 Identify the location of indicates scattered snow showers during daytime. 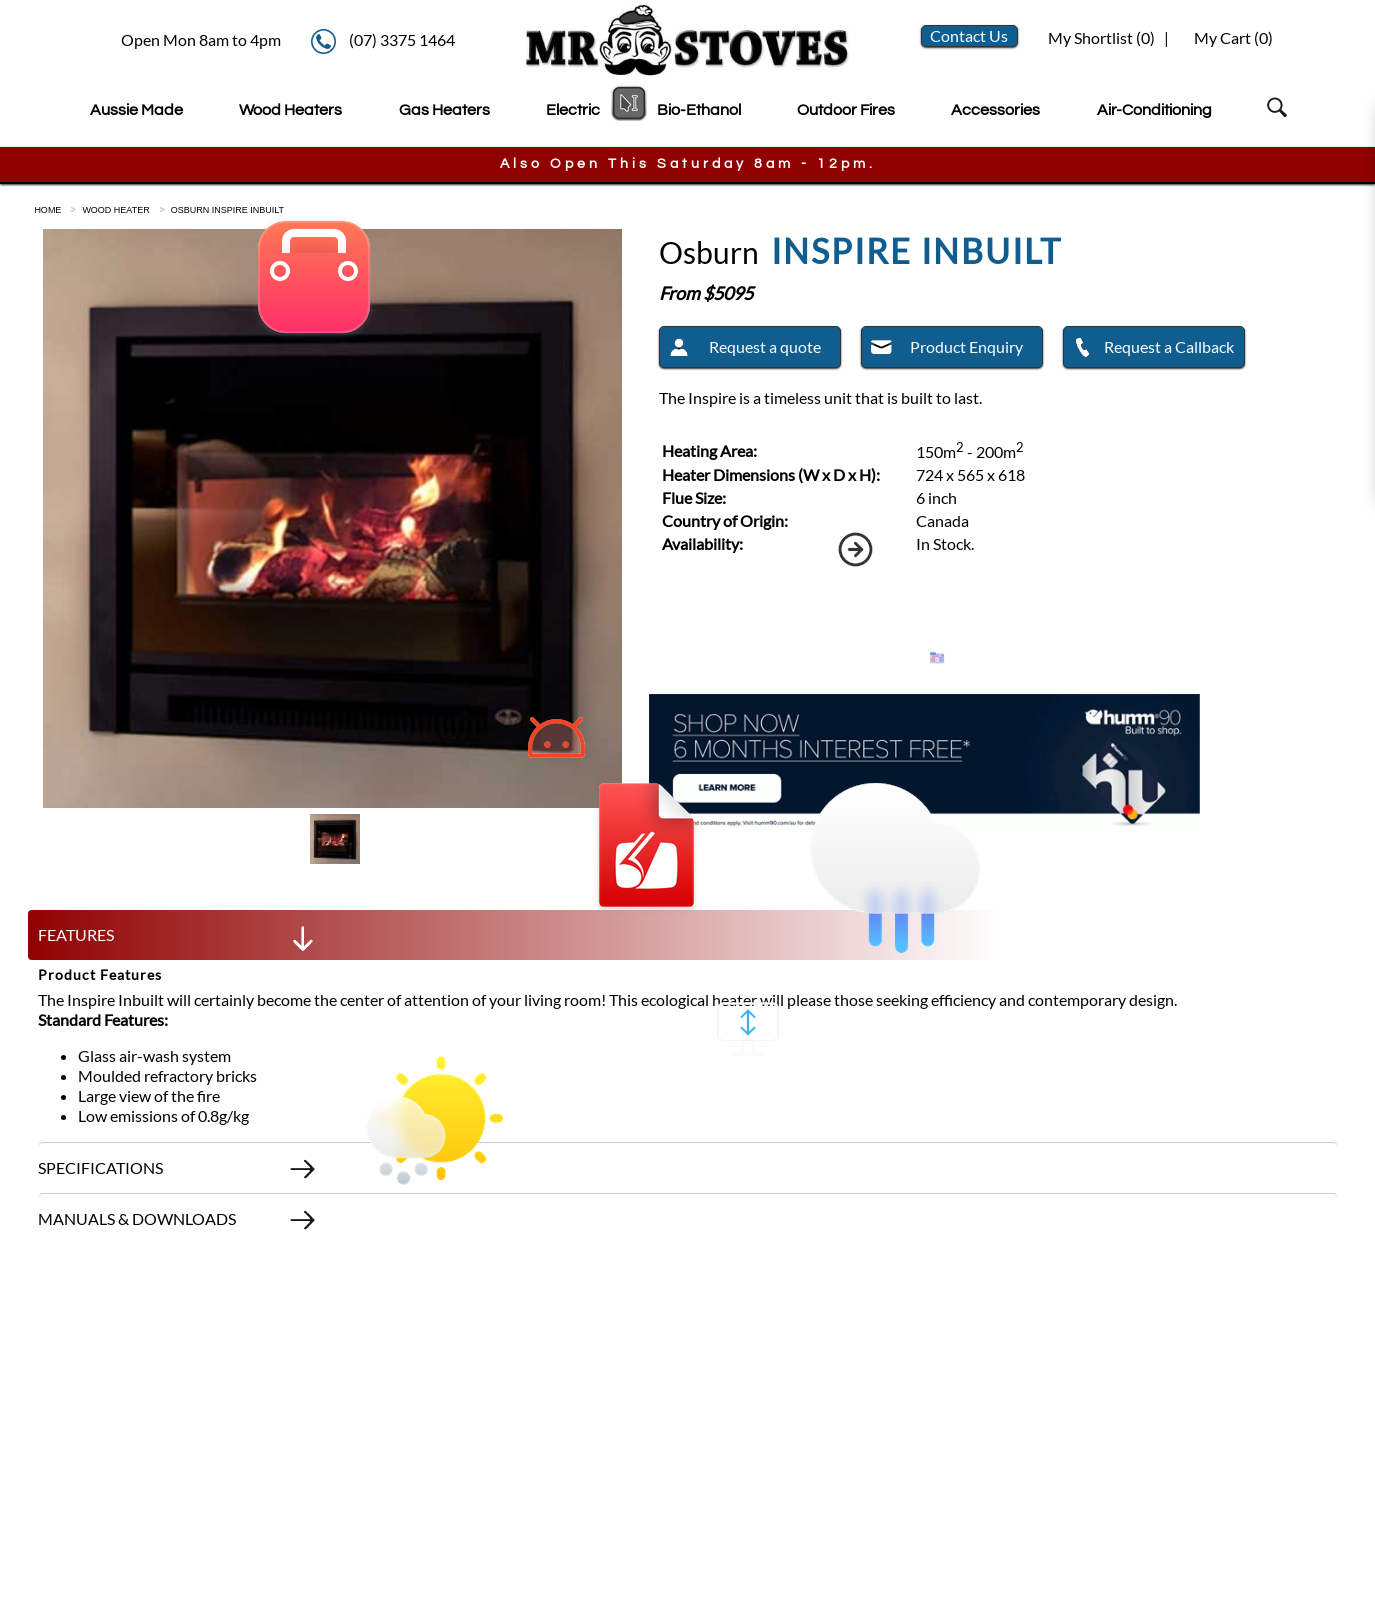
(434, 1120).